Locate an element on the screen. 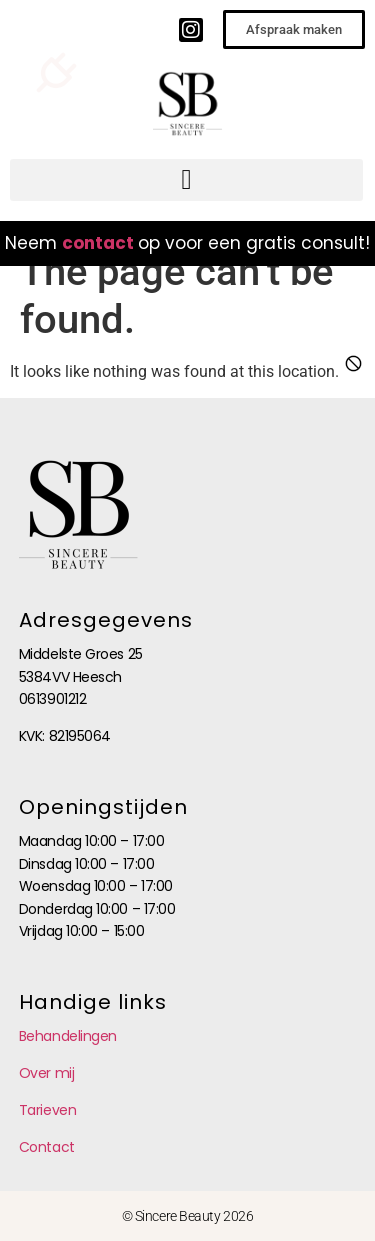  connect to power source is located at coordinates (56, 72).